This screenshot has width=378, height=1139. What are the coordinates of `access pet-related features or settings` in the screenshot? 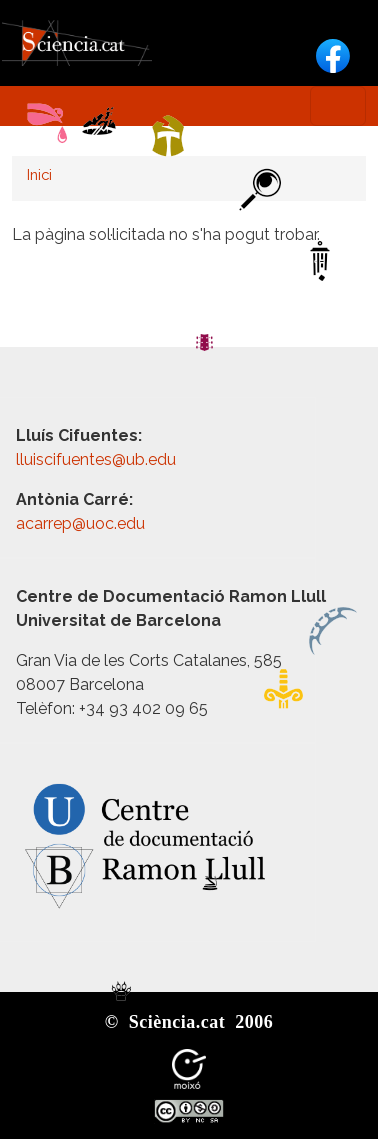 It's located at (121, 990).